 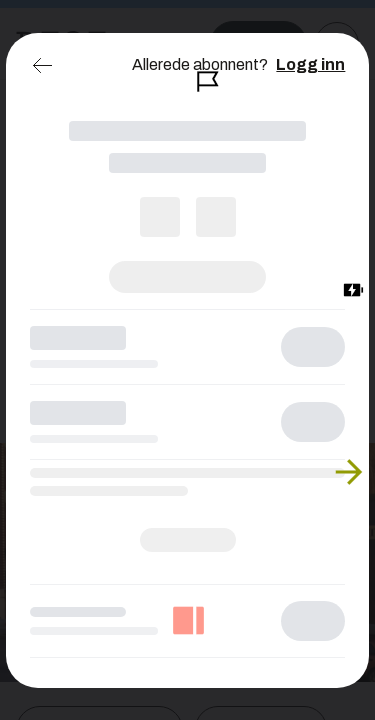 What do you see at coordinates (353, 290) in the screenshot?
I see `indicates battery is currently charging` at bounding box center [353, 290].